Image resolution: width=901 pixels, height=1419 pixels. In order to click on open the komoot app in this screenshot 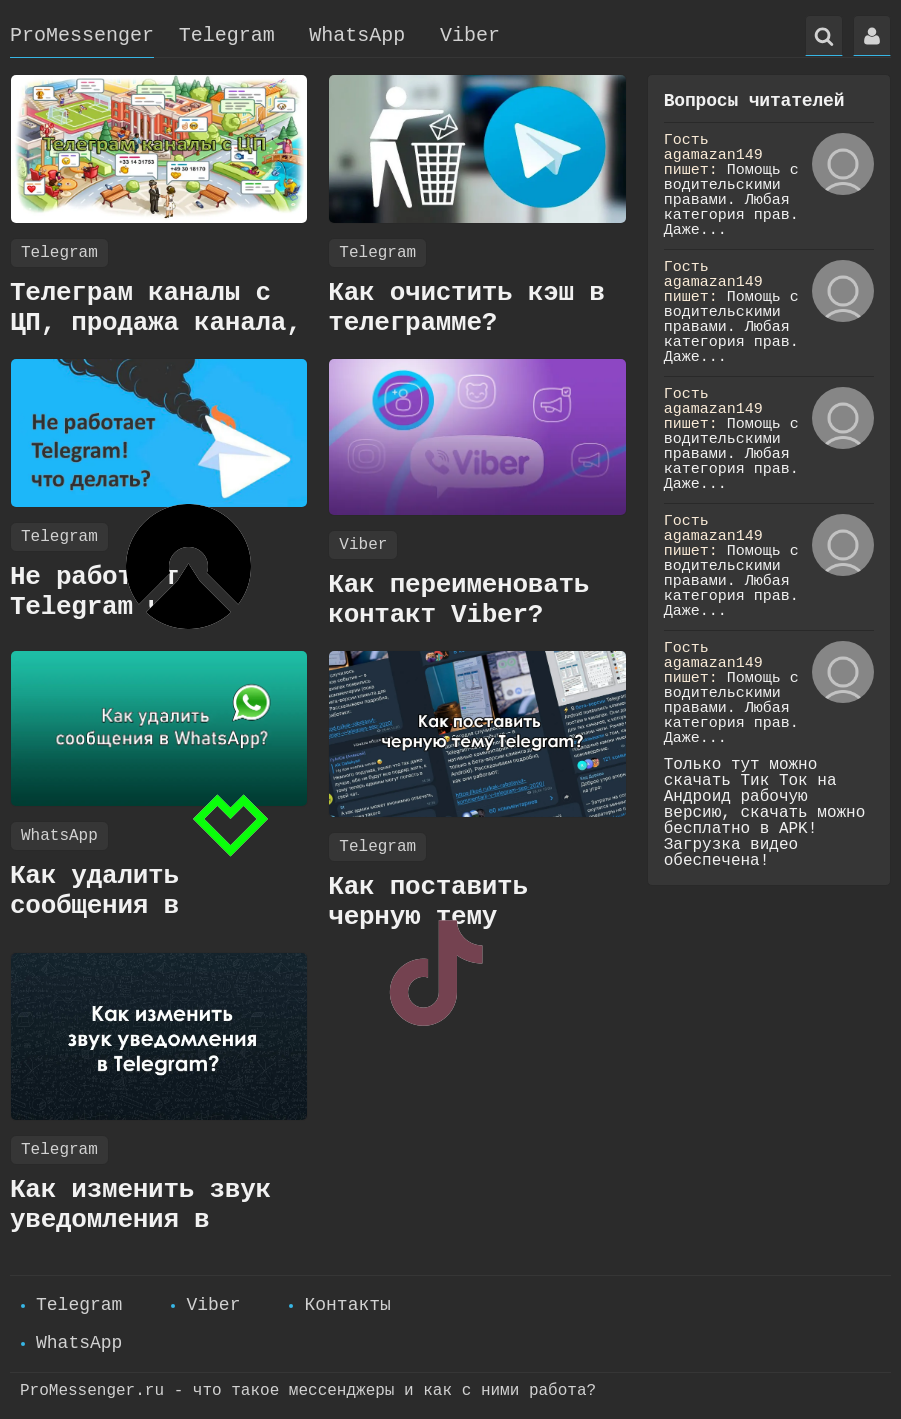, I will do `click(188, 566)`.